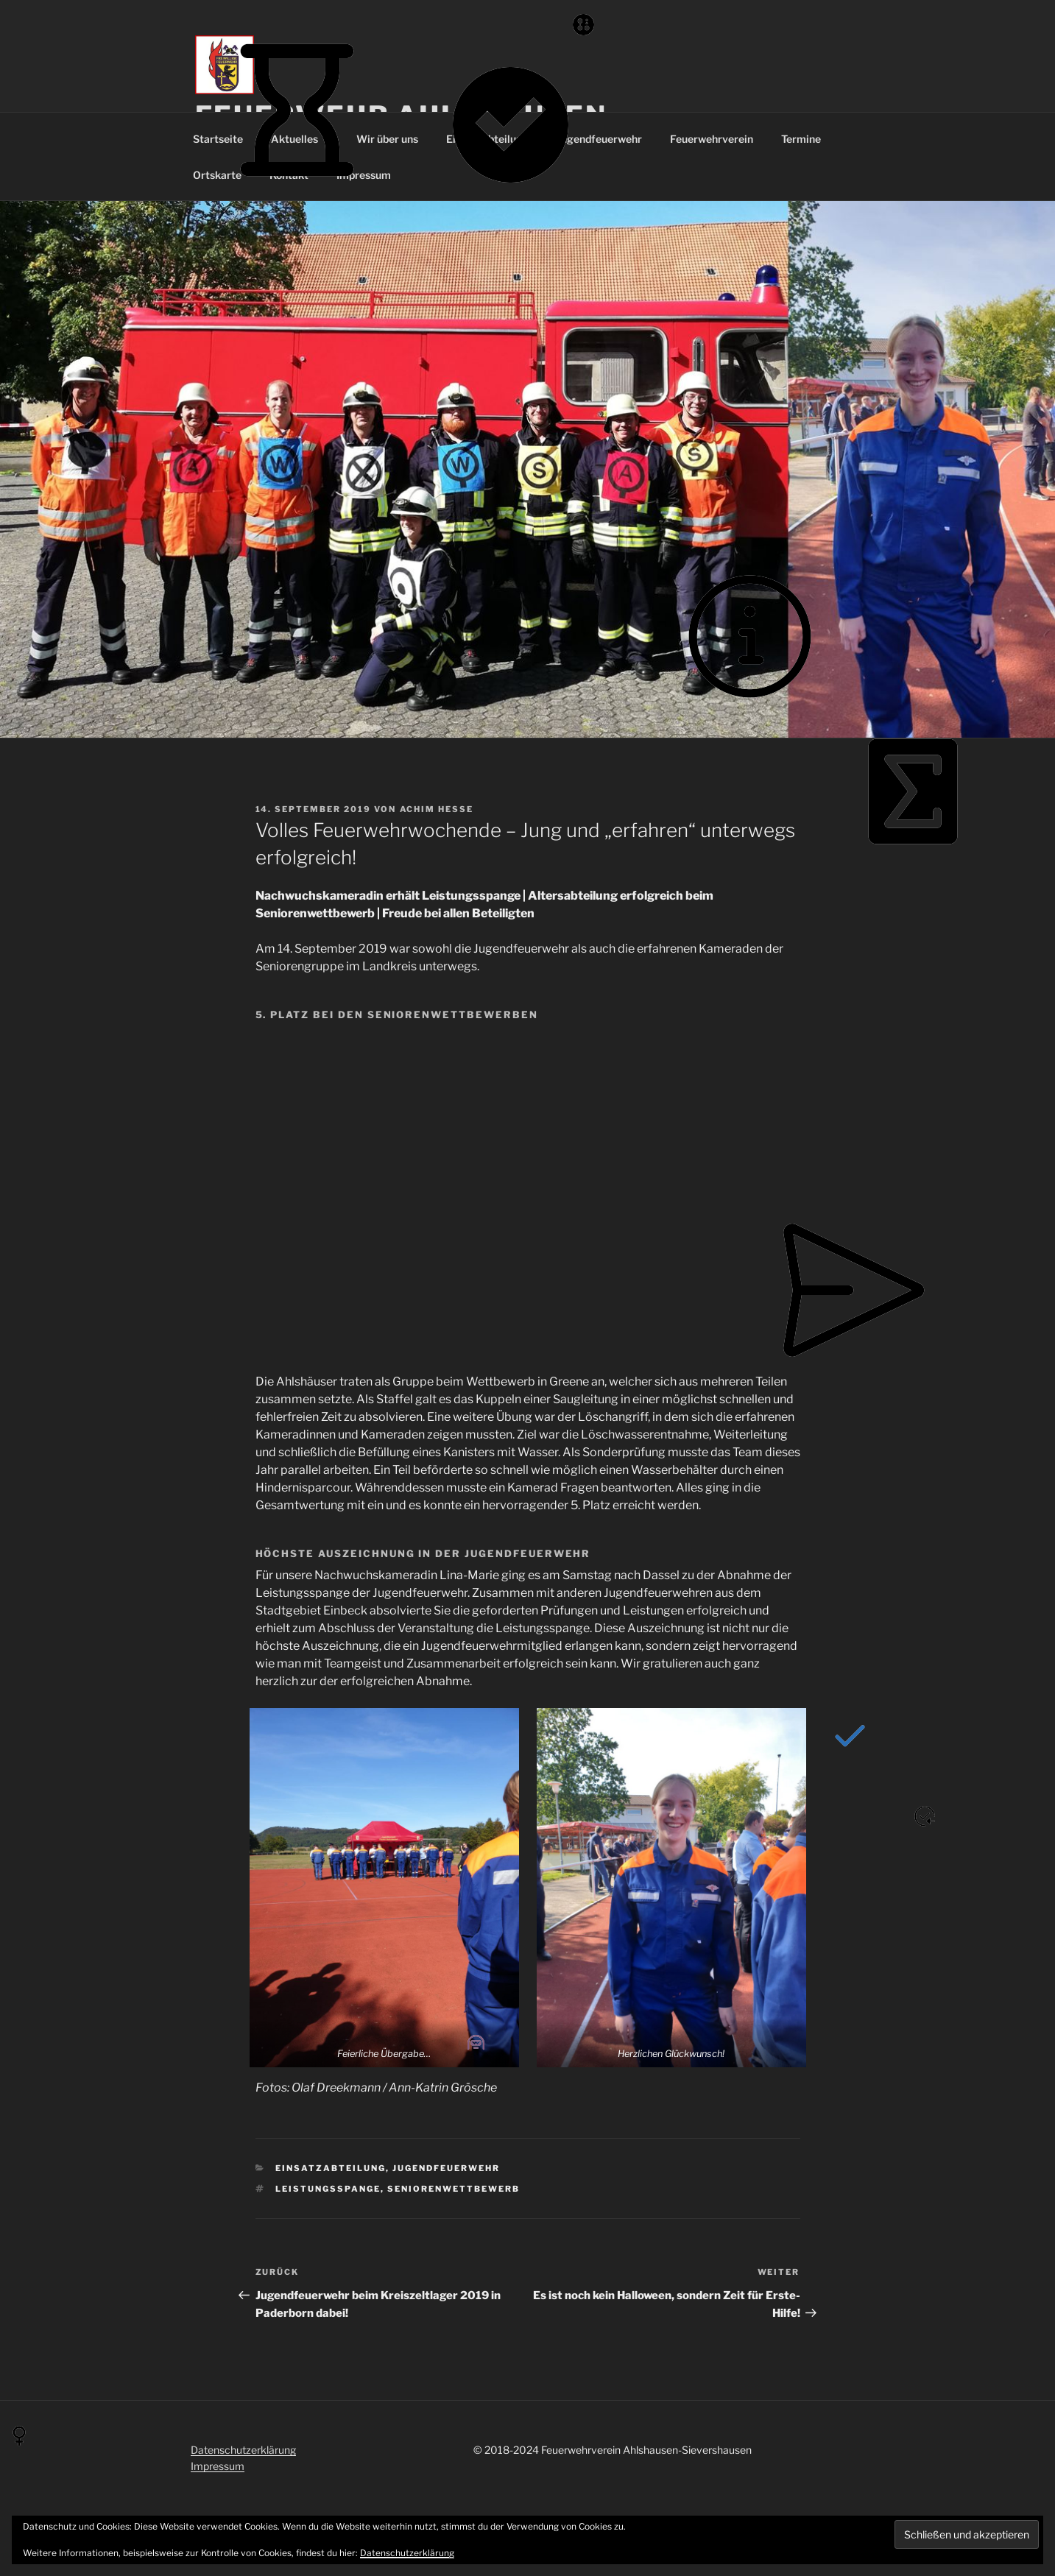  What do you see at coordinates (853, 1290) in the screenshot?
I see `send a message or comment` at bounding box center [853, 1290].